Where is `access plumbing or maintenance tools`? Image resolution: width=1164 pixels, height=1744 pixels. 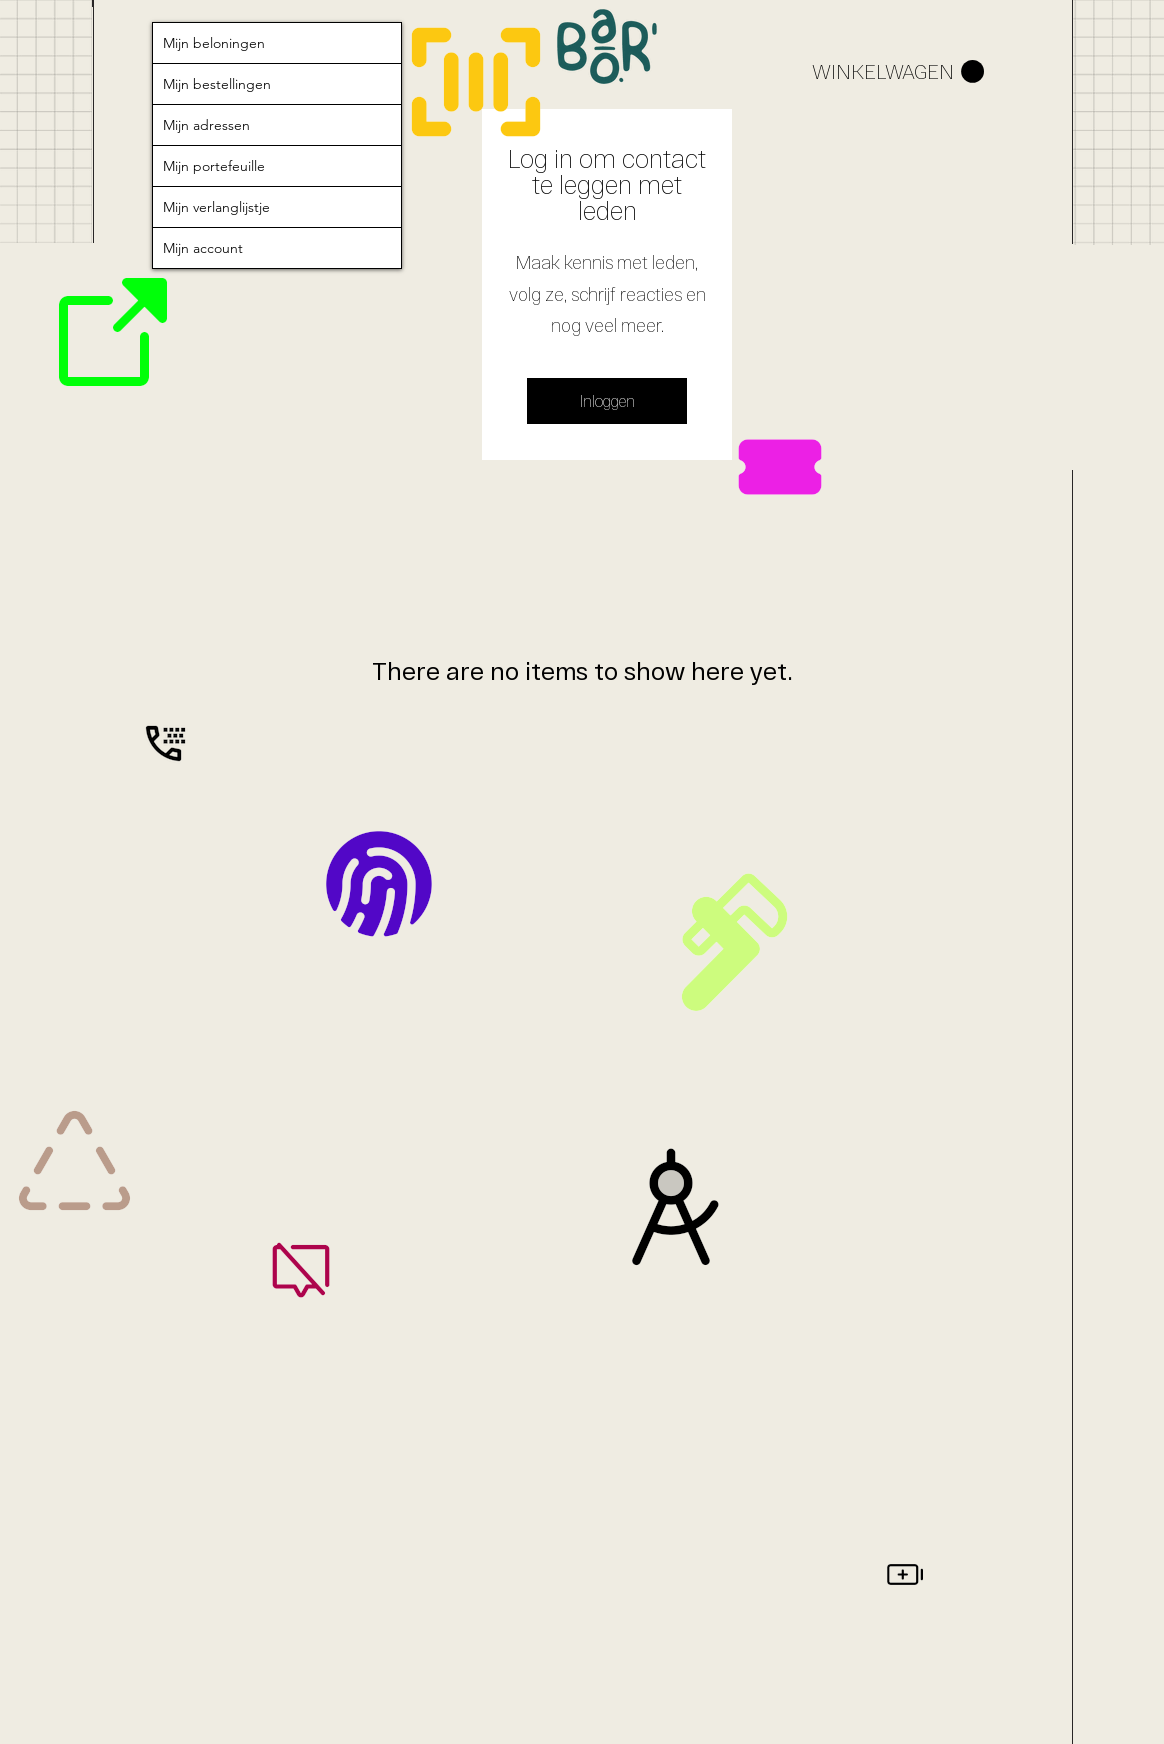
access plumbing or maintenance tools is located at coordinates (728, 942).